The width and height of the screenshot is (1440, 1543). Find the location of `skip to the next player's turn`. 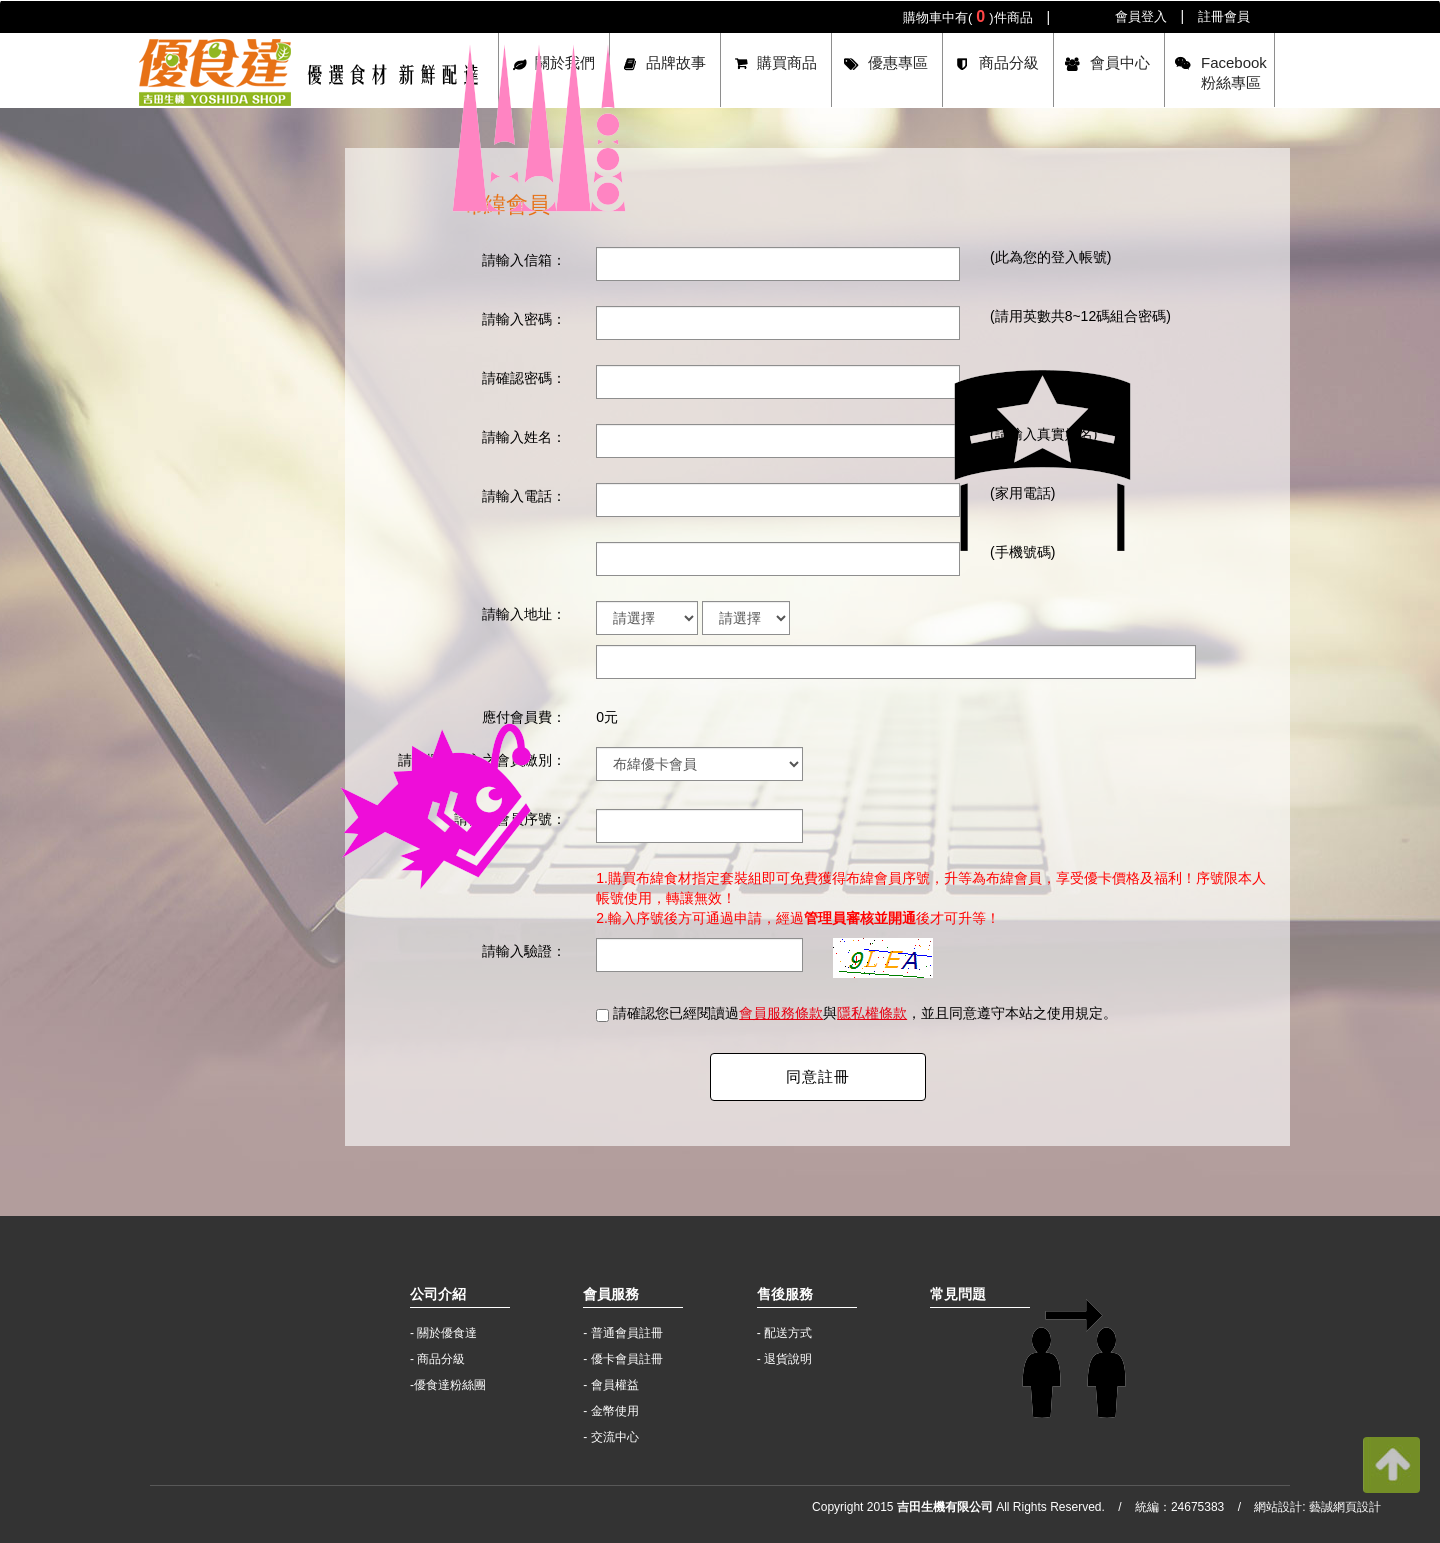

skip to the next player's turn is located at coordinates (1074, 1360).